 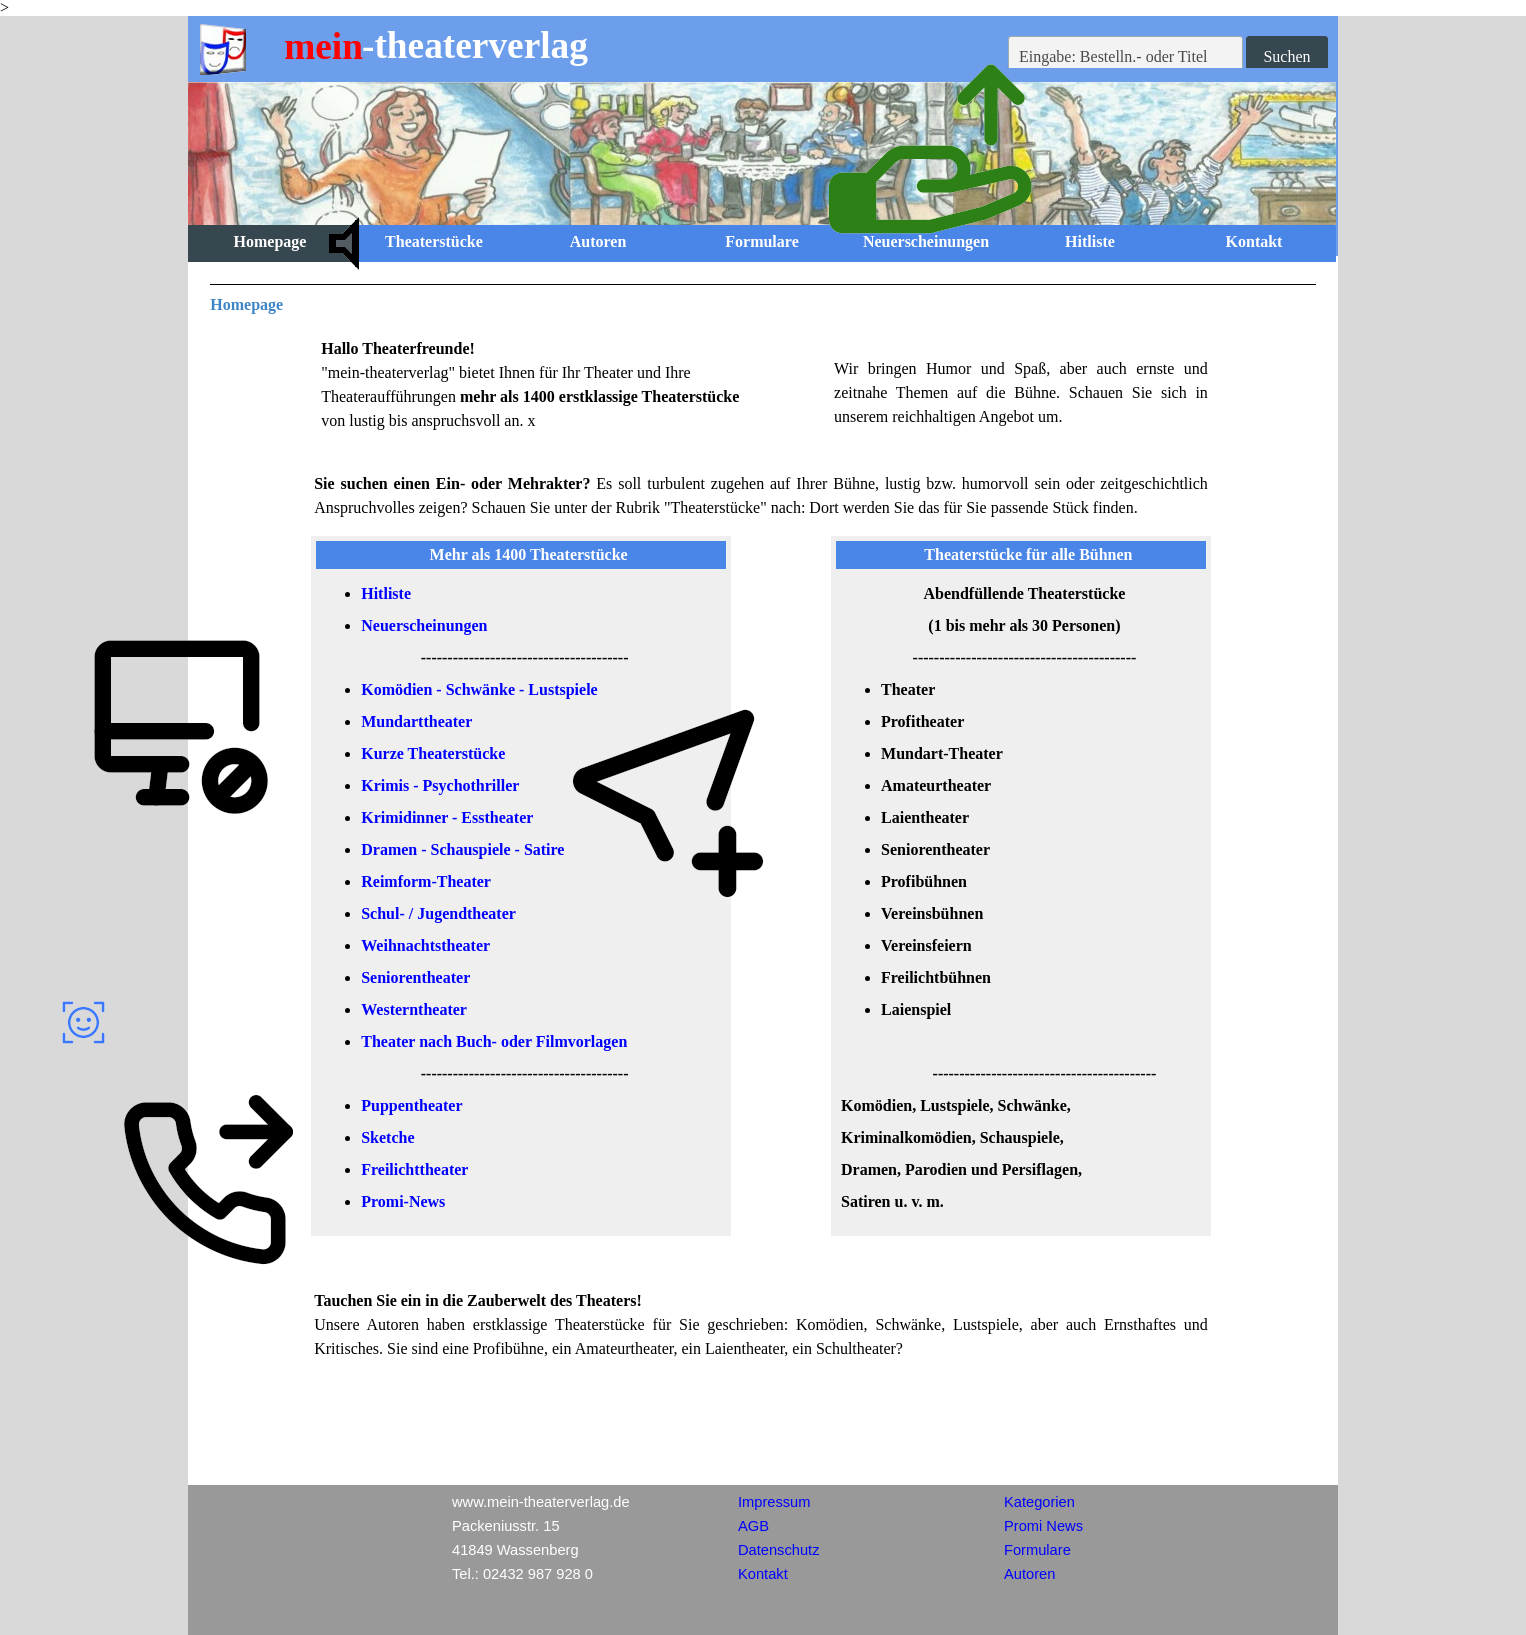 What do you see at coordinates (345, 243) in the screenshot?
I see `mute or unmute audio` at bounding box center [345, 243].